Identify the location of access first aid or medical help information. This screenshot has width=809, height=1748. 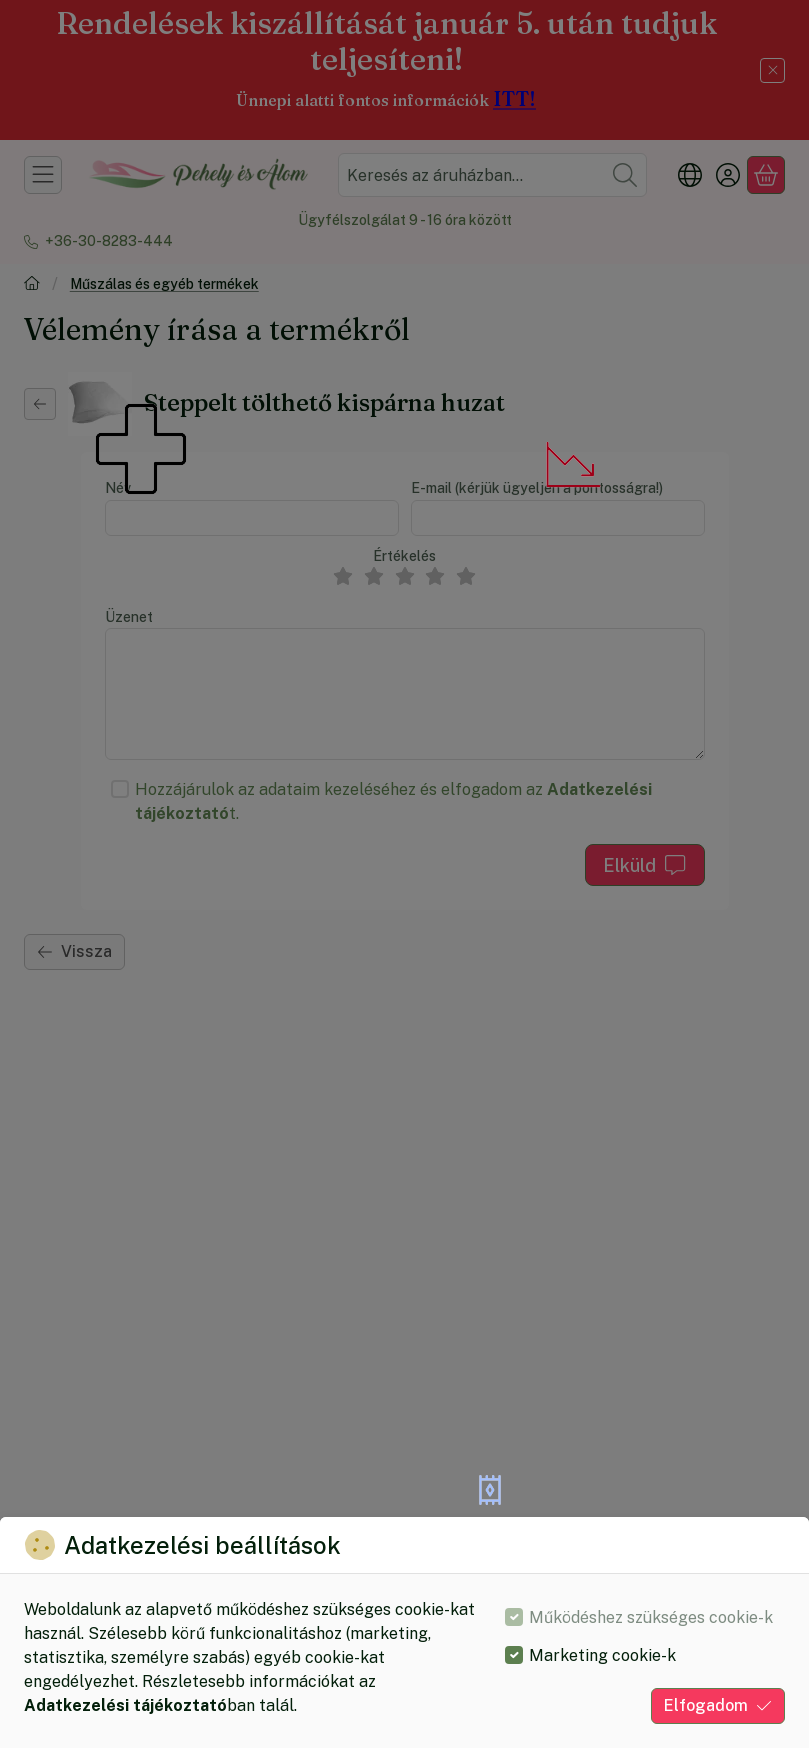
(141, 449).